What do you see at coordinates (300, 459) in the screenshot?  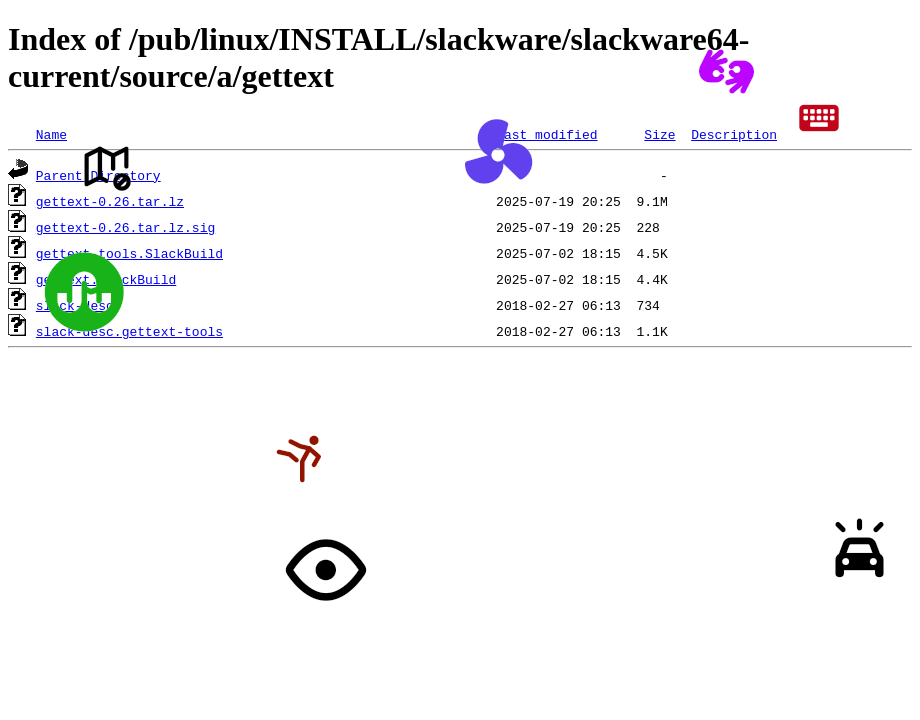 I see `access martial arts or combat sports content` at bounding box center [300, 459].